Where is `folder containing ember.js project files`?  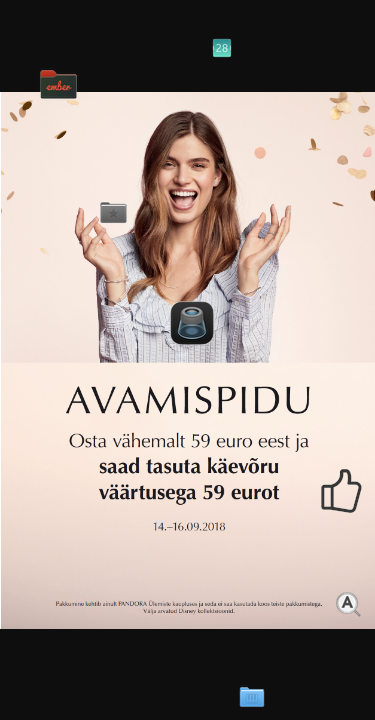
folder containing ember.js project files is located at coordinates (58, 85).